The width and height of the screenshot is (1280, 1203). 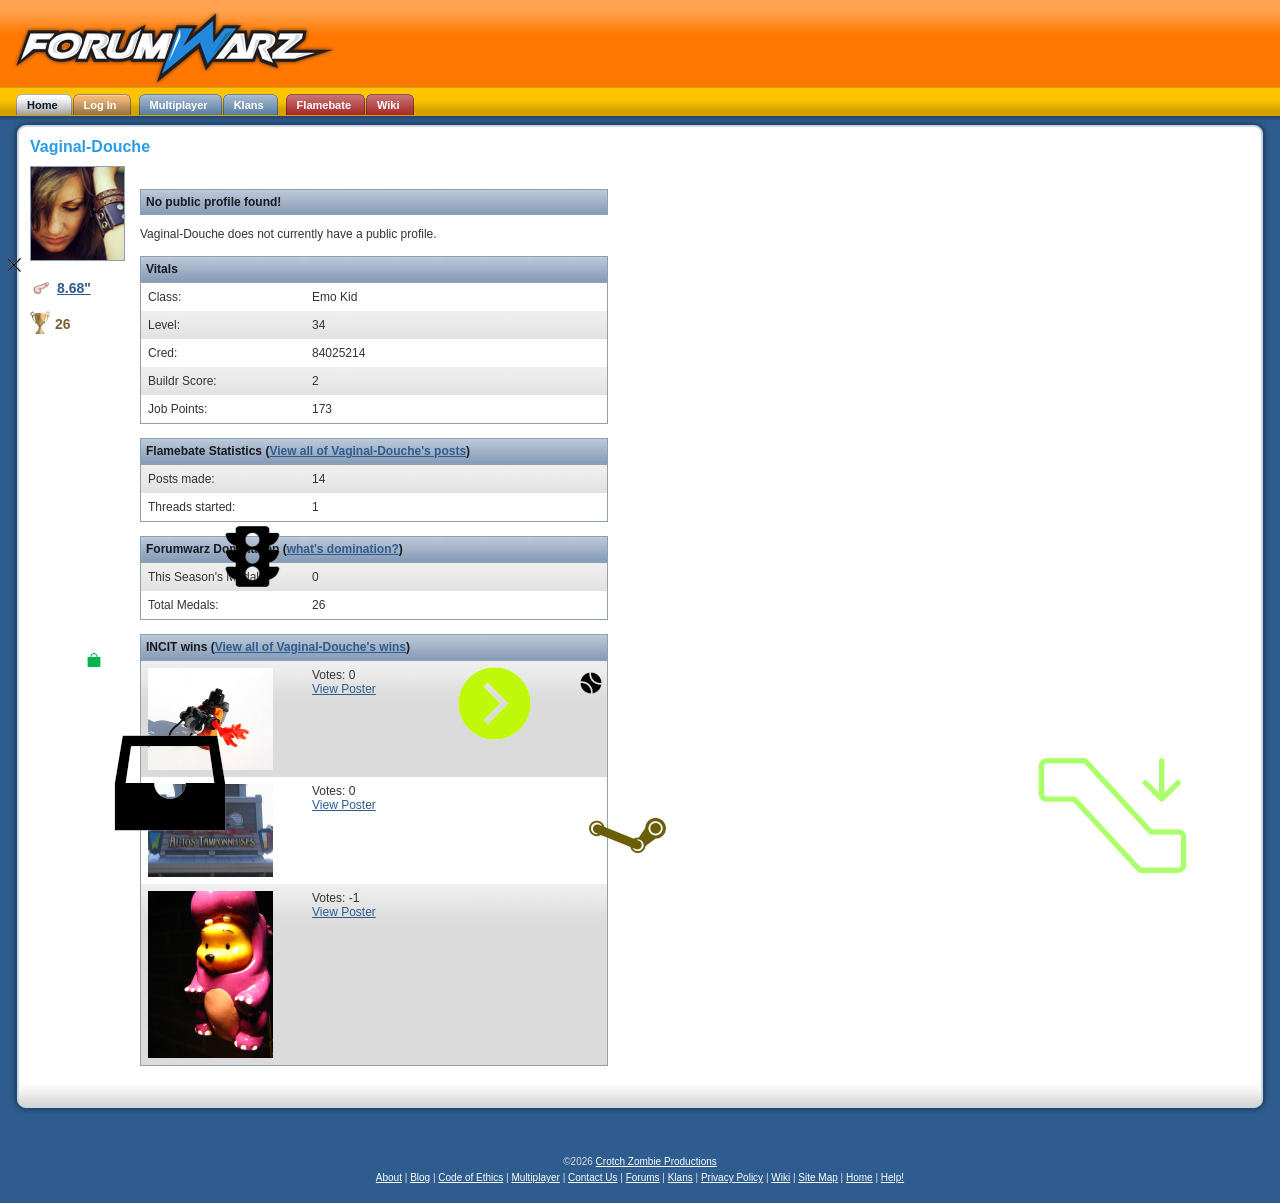 What do you see at coordinates (94, 660) in the screenshot?
I see `view your shopping bag` at bounding box center [94, 660].